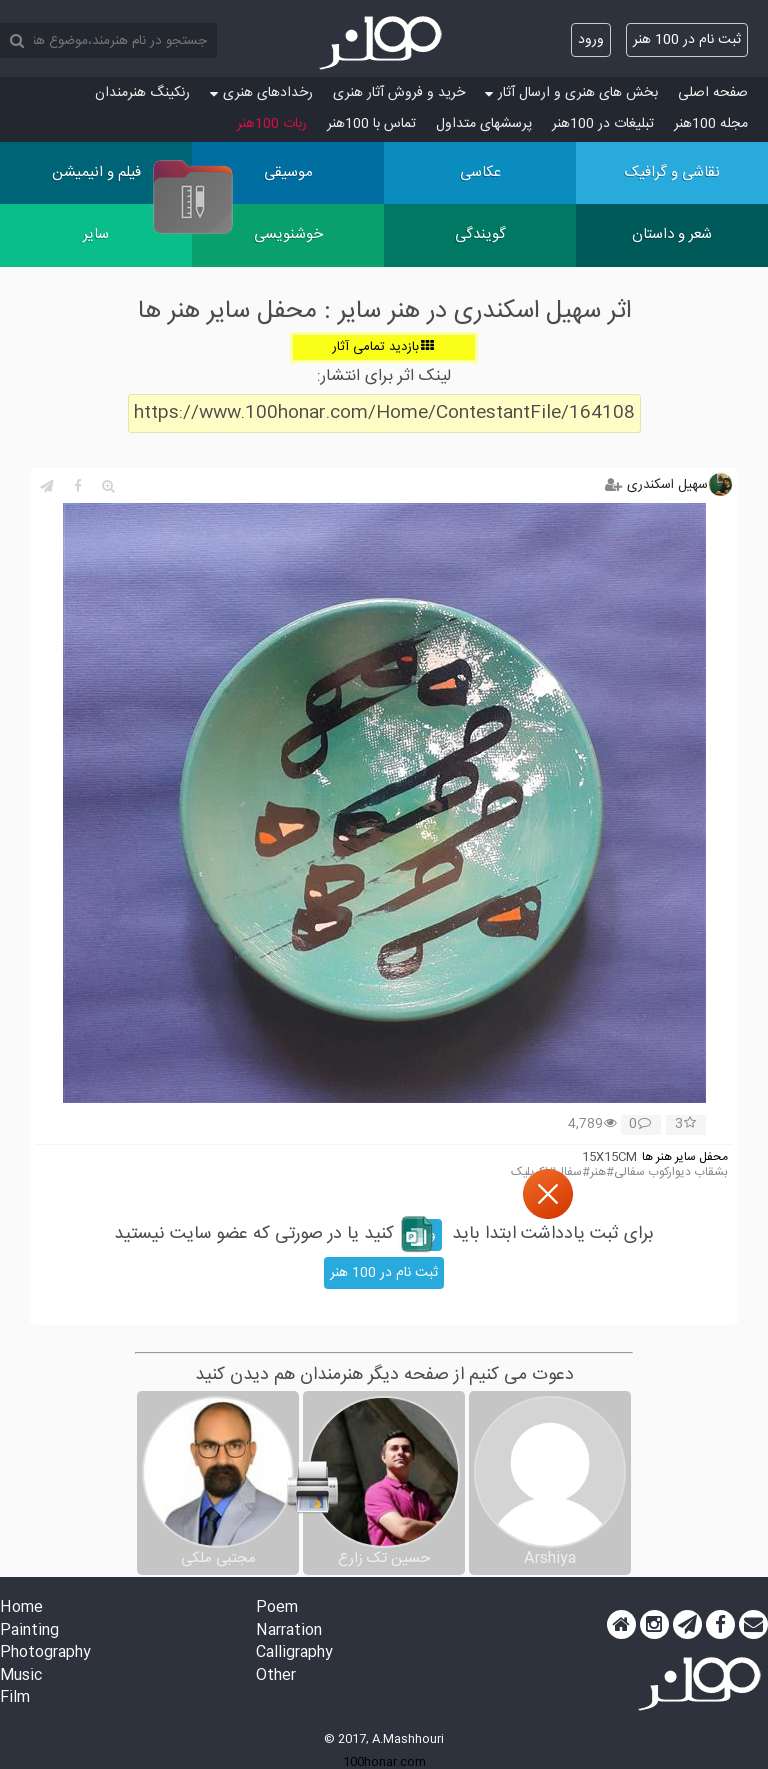 This screenshot has height=1769, width=768. What do you see at coordinates (193, 197) in the screenshot?
I see `open templates folder` at bounding box center [193, 197].